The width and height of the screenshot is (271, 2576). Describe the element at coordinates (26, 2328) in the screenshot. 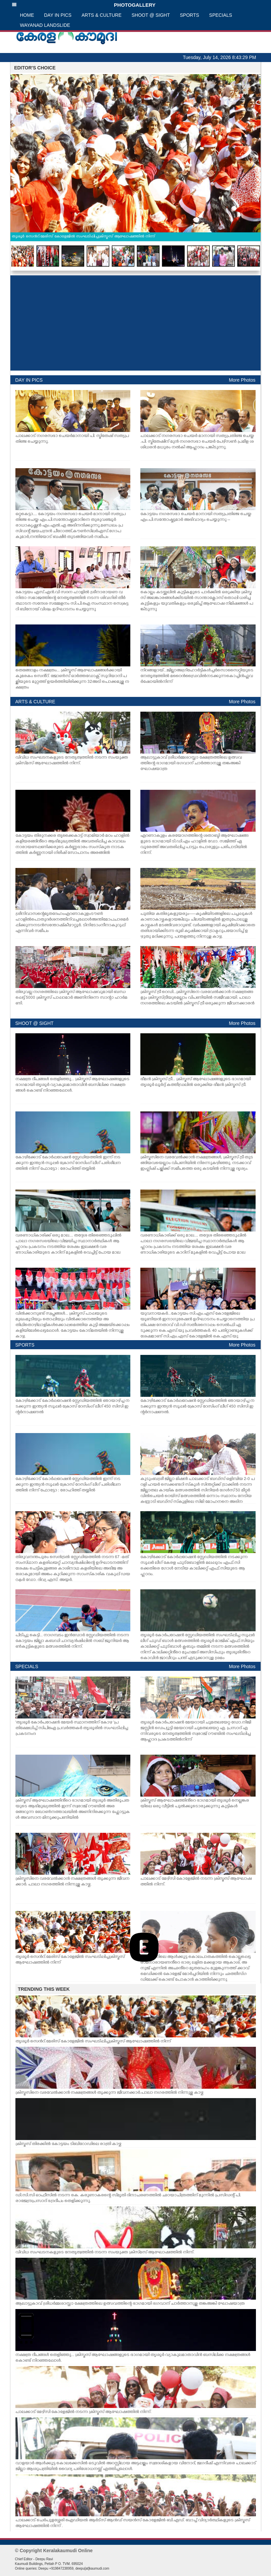

I see `access mobile device settings` at that location.